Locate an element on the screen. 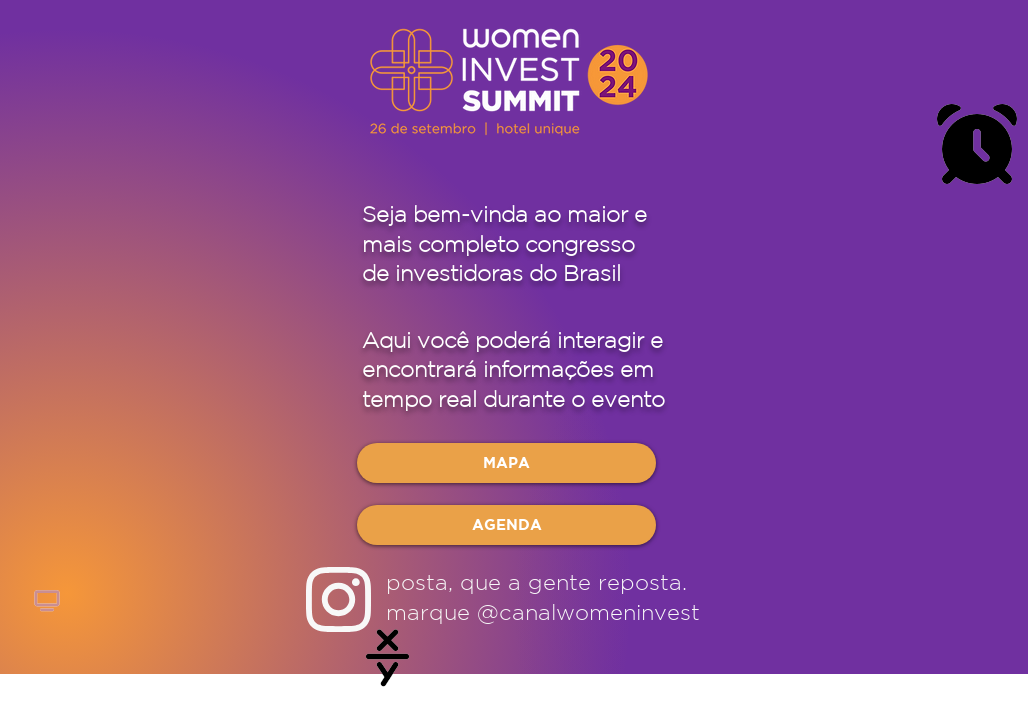 Image resolution: width=1028 pixels, height=720 pixels. set an alarm or timer is located at coordinates (977, 144).